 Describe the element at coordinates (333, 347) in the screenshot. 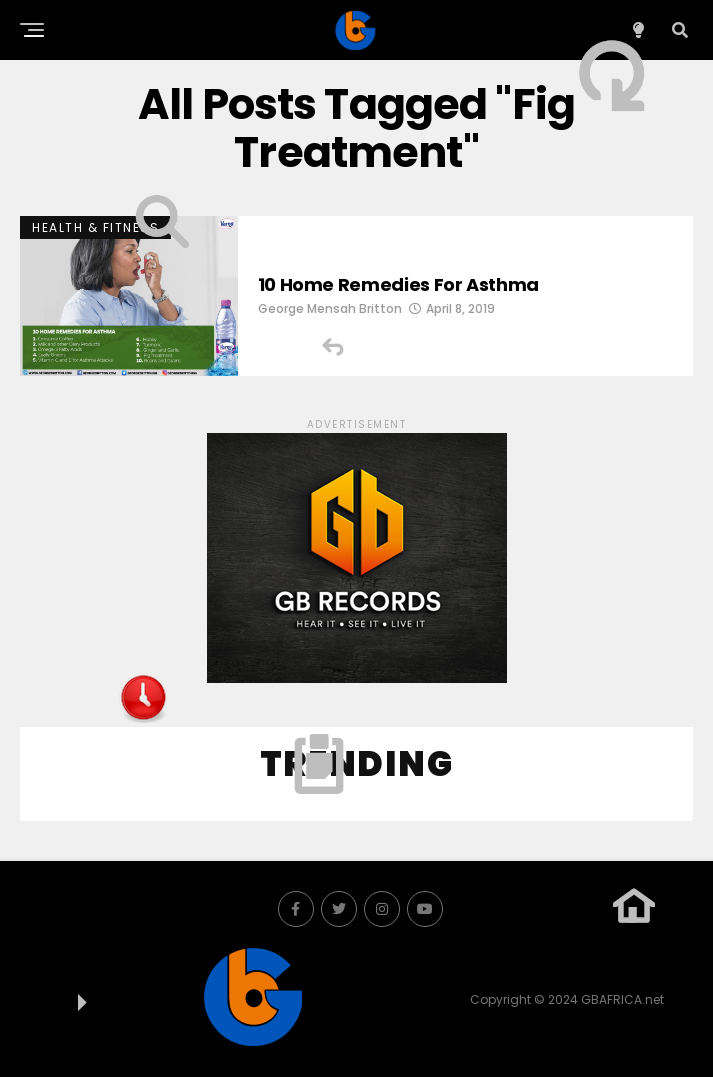

I see `redo last action (right-to-left interface)` at that location.